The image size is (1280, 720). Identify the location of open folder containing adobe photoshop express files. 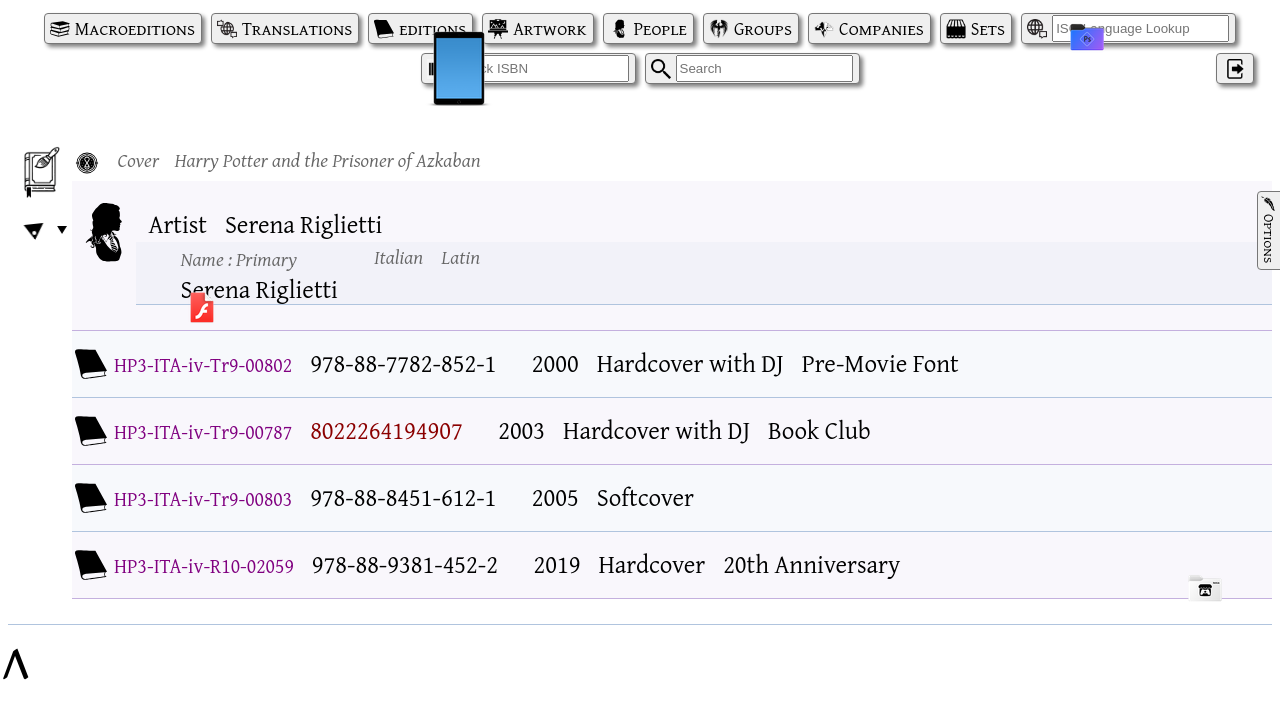
(1087, 38).